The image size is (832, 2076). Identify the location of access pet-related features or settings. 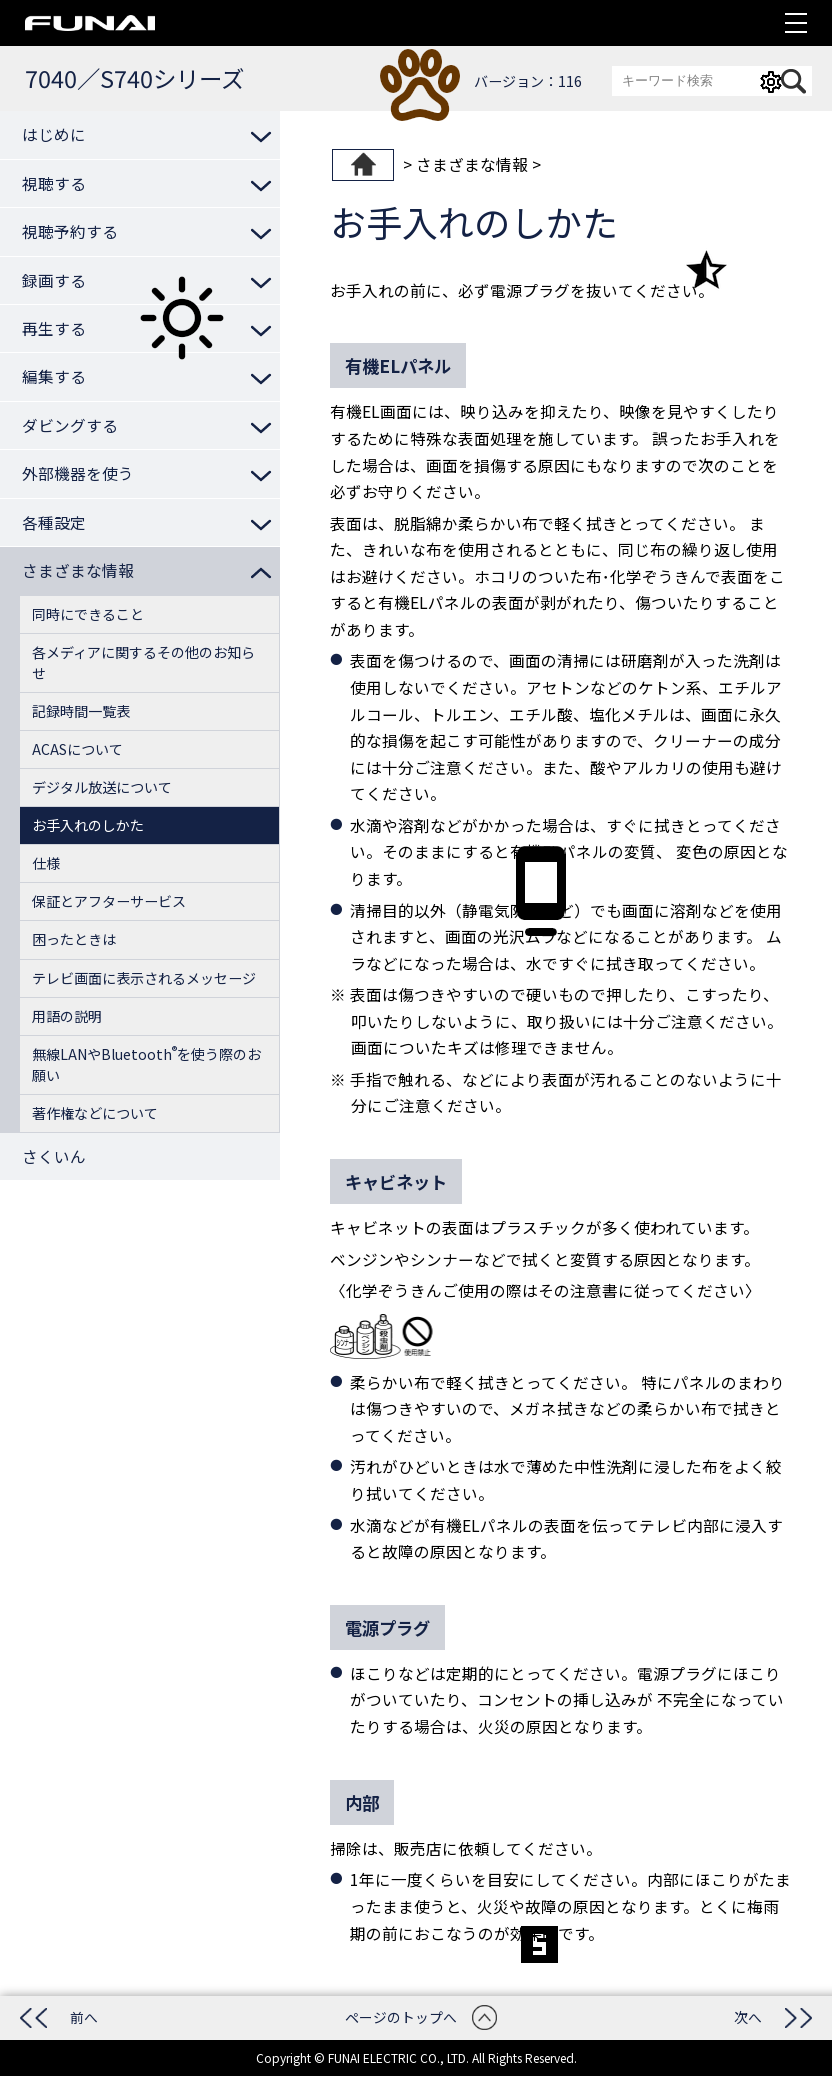
(420, 85).